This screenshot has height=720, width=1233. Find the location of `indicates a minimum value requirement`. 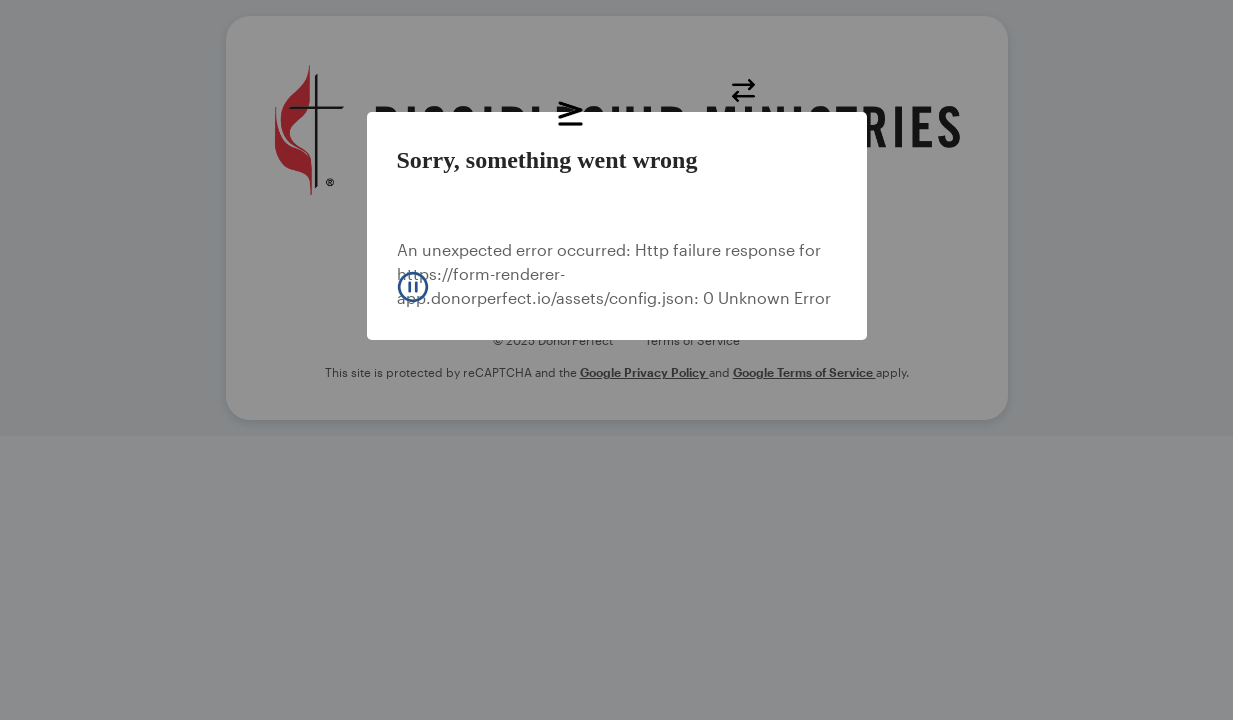

indicates a minimum value requirement is located at coordinates (570, 113).